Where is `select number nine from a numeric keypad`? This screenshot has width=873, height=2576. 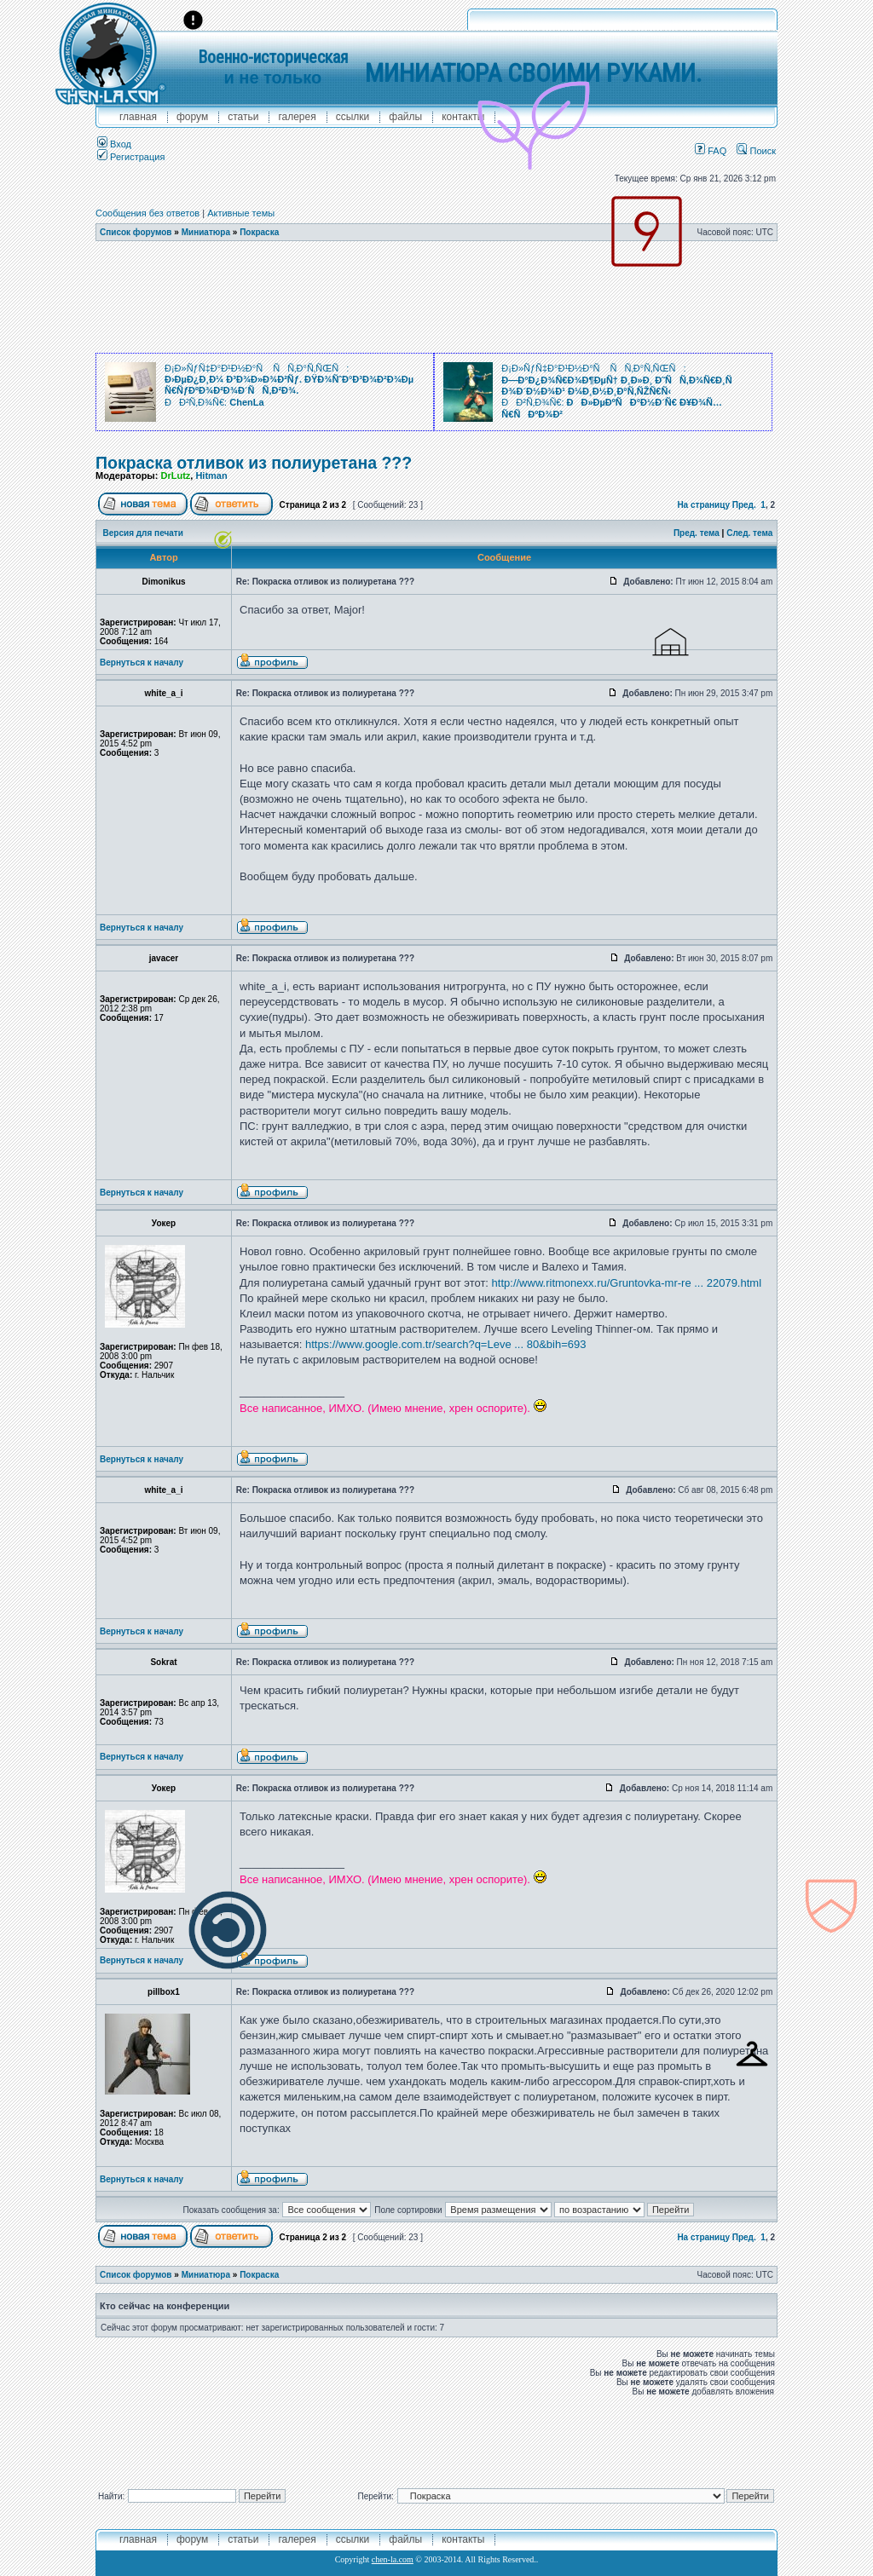
select number nine from a numeric keypad is located at coordinates (646, 231).